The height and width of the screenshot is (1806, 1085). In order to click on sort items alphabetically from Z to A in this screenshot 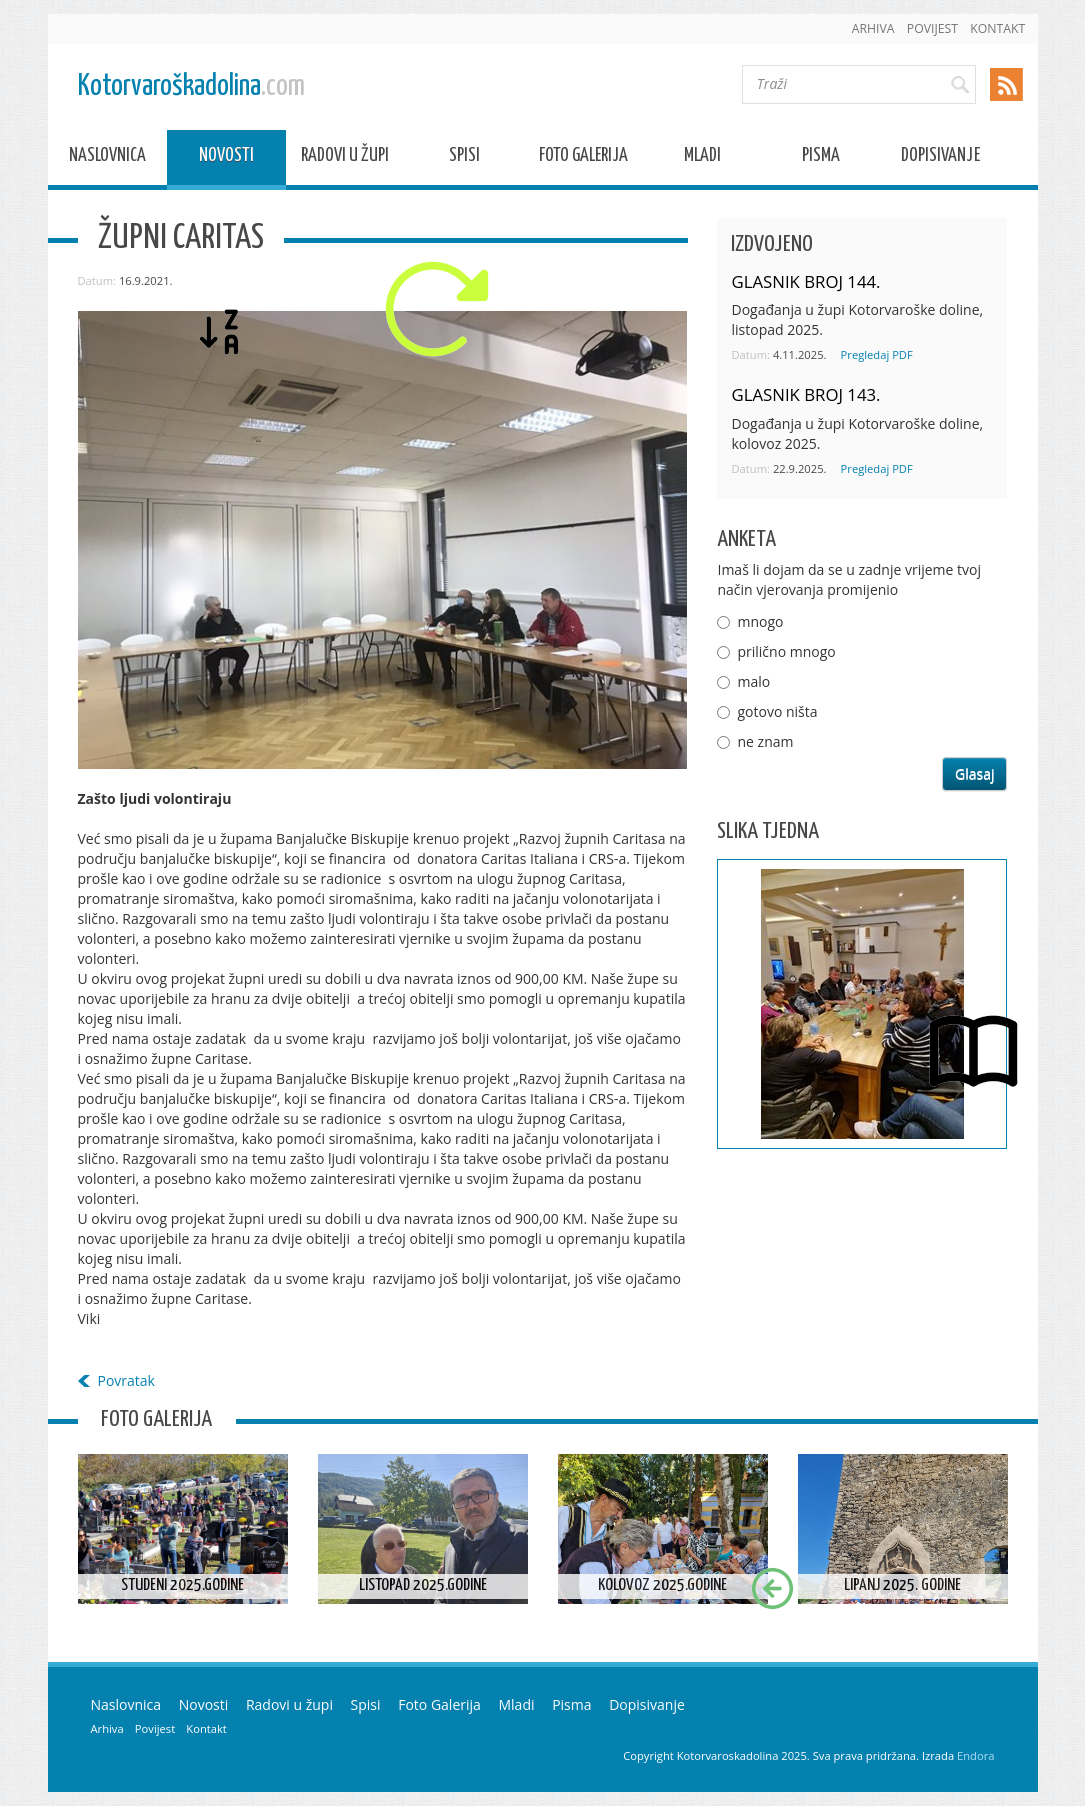, I will do `click(220, 332)`.